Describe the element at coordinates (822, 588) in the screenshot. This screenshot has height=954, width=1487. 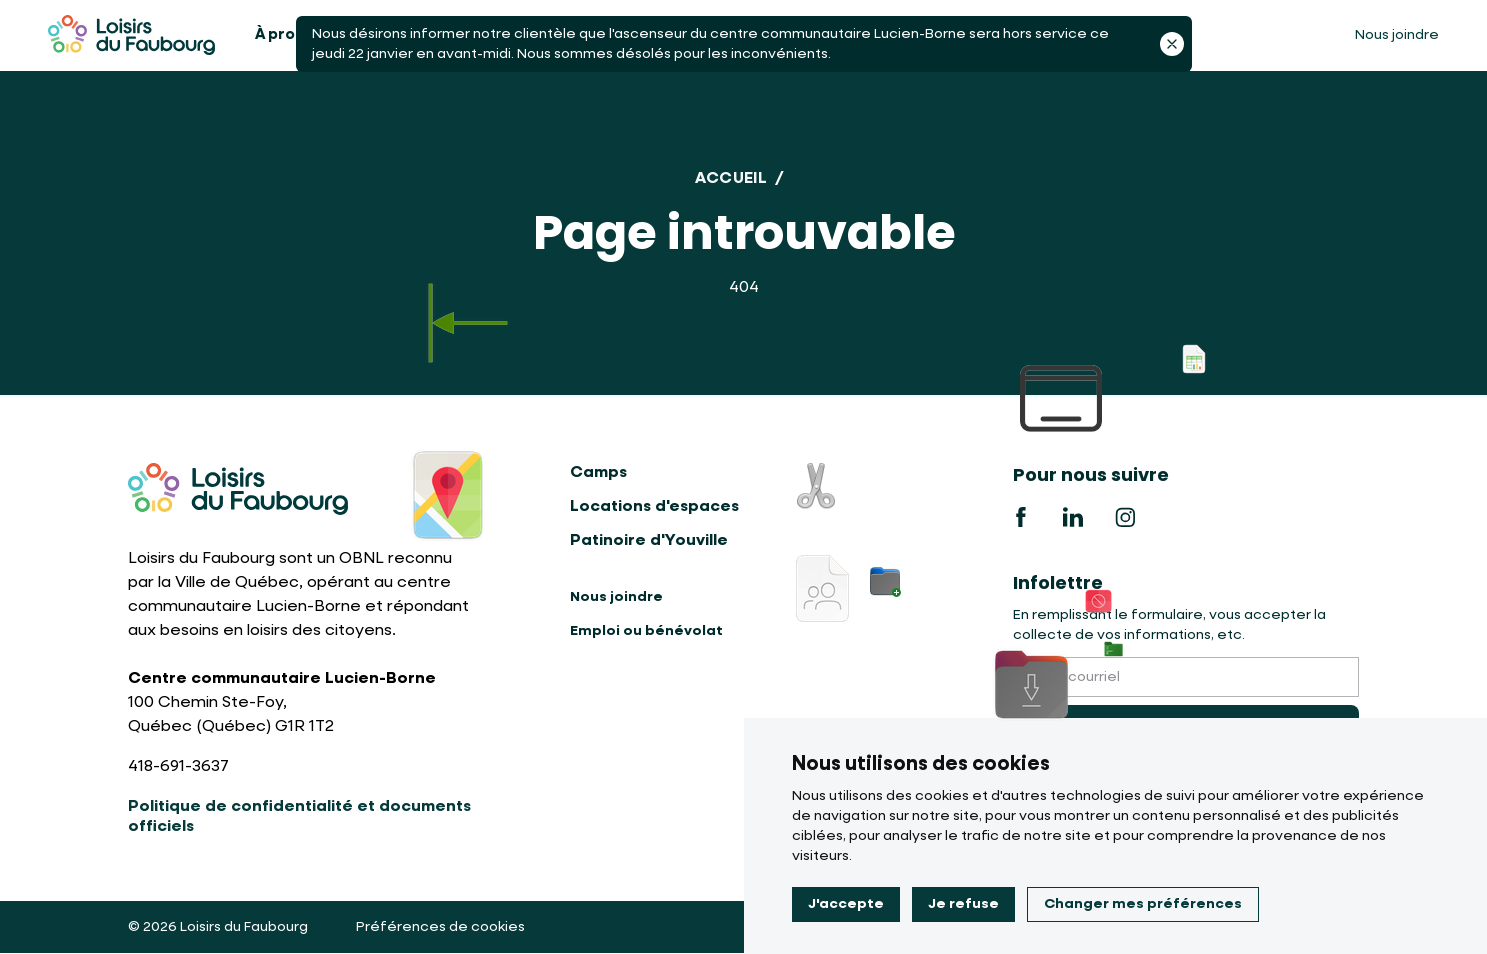
I see `credits or attribution text file` at that location.